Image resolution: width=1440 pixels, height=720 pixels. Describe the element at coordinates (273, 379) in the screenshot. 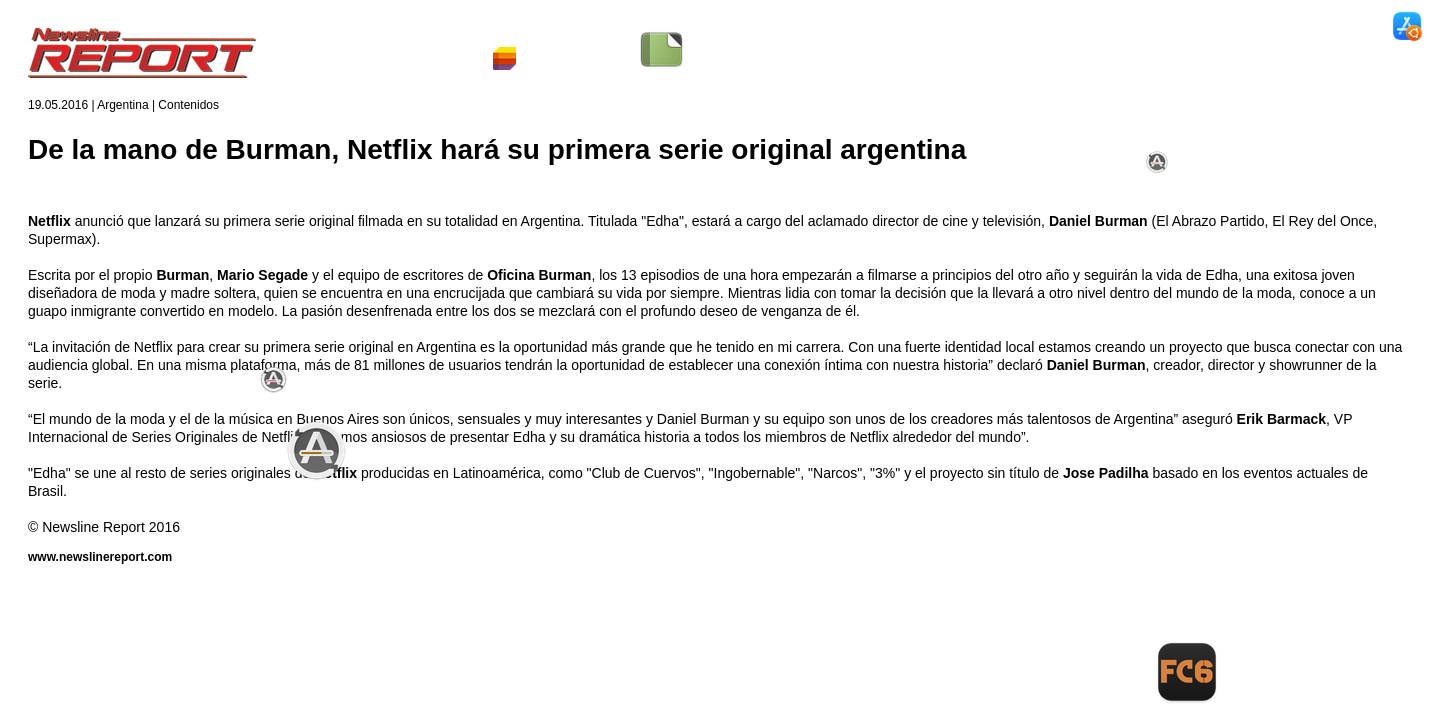

I see `open the software updater application` at that location.